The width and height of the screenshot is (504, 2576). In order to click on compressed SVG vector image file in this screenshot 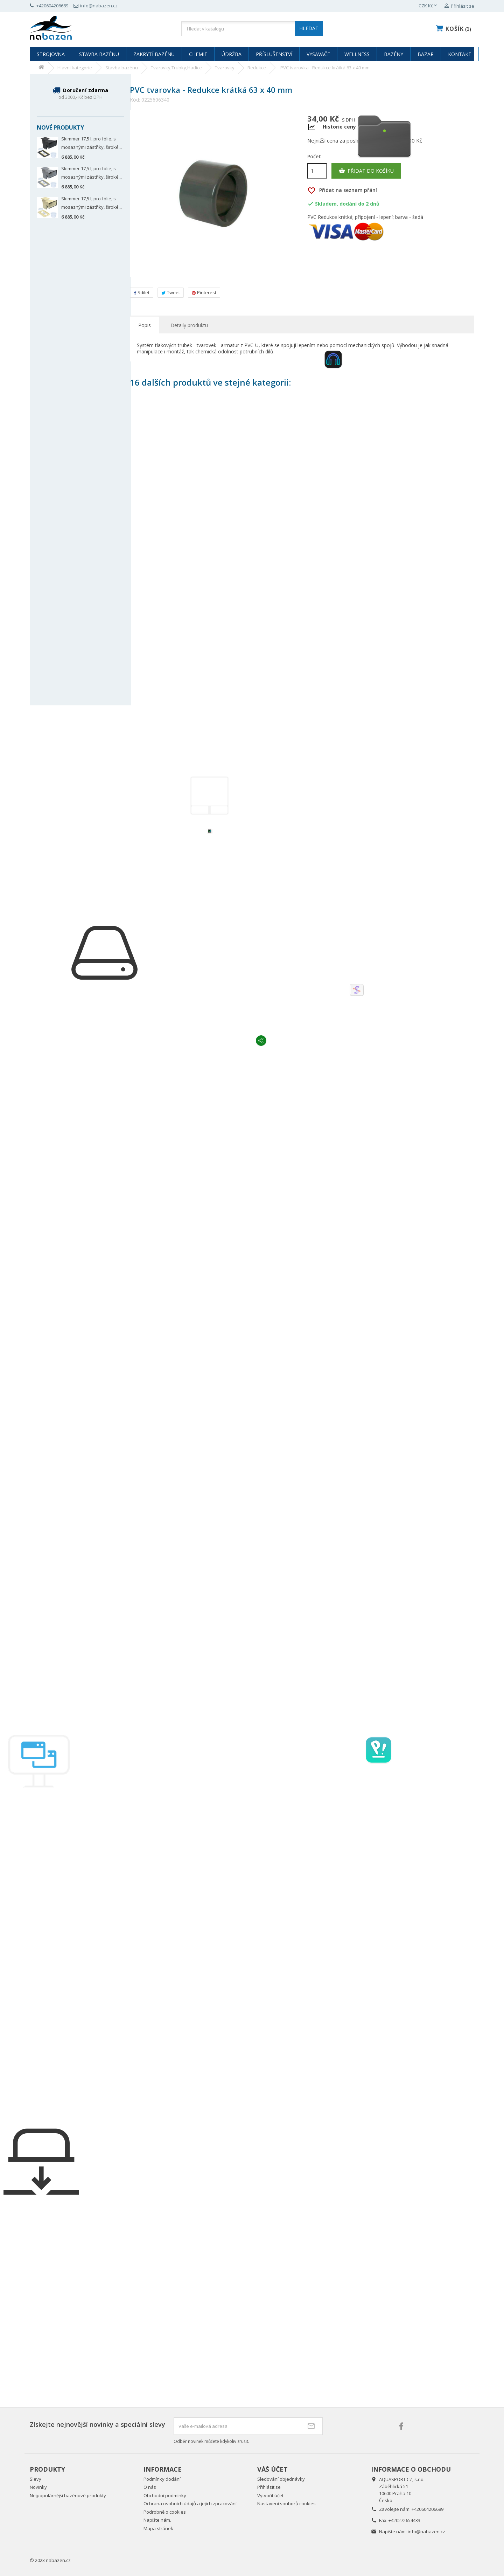, I will do `click(357, 989)`.